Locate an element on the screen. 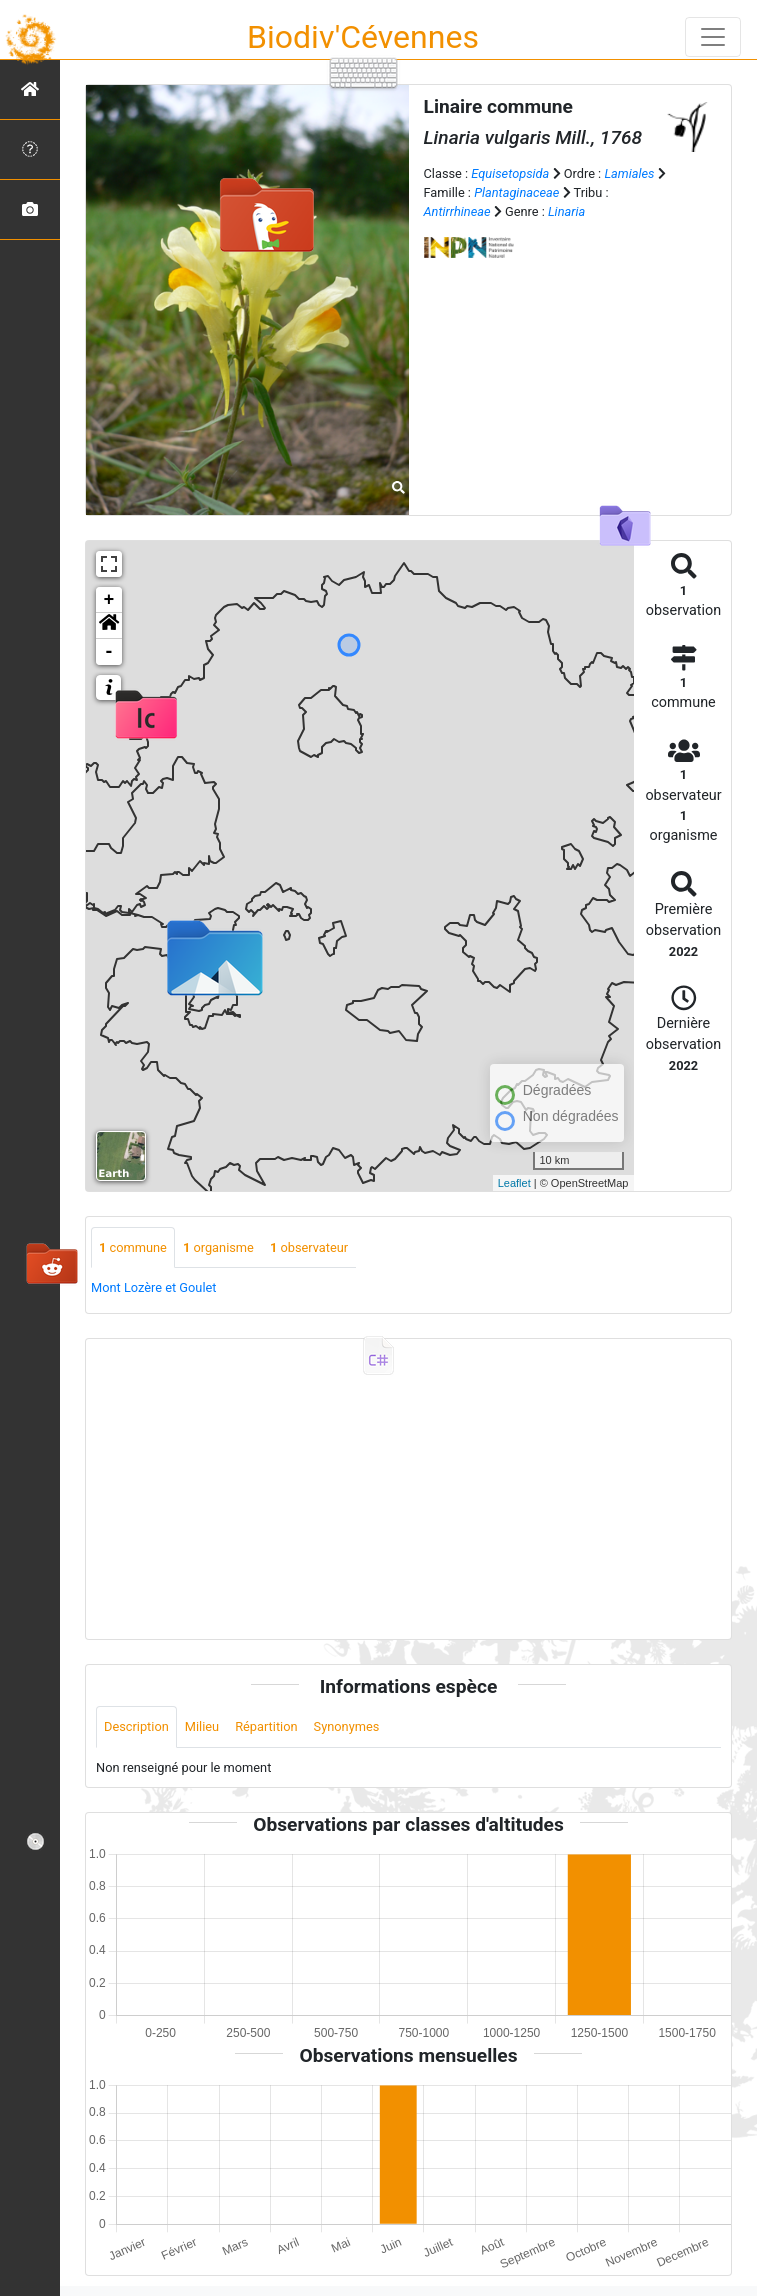 This screenshot has height=2296, width=757. open folder containing Adobe InCopy files is located at coordinates (146, 716).